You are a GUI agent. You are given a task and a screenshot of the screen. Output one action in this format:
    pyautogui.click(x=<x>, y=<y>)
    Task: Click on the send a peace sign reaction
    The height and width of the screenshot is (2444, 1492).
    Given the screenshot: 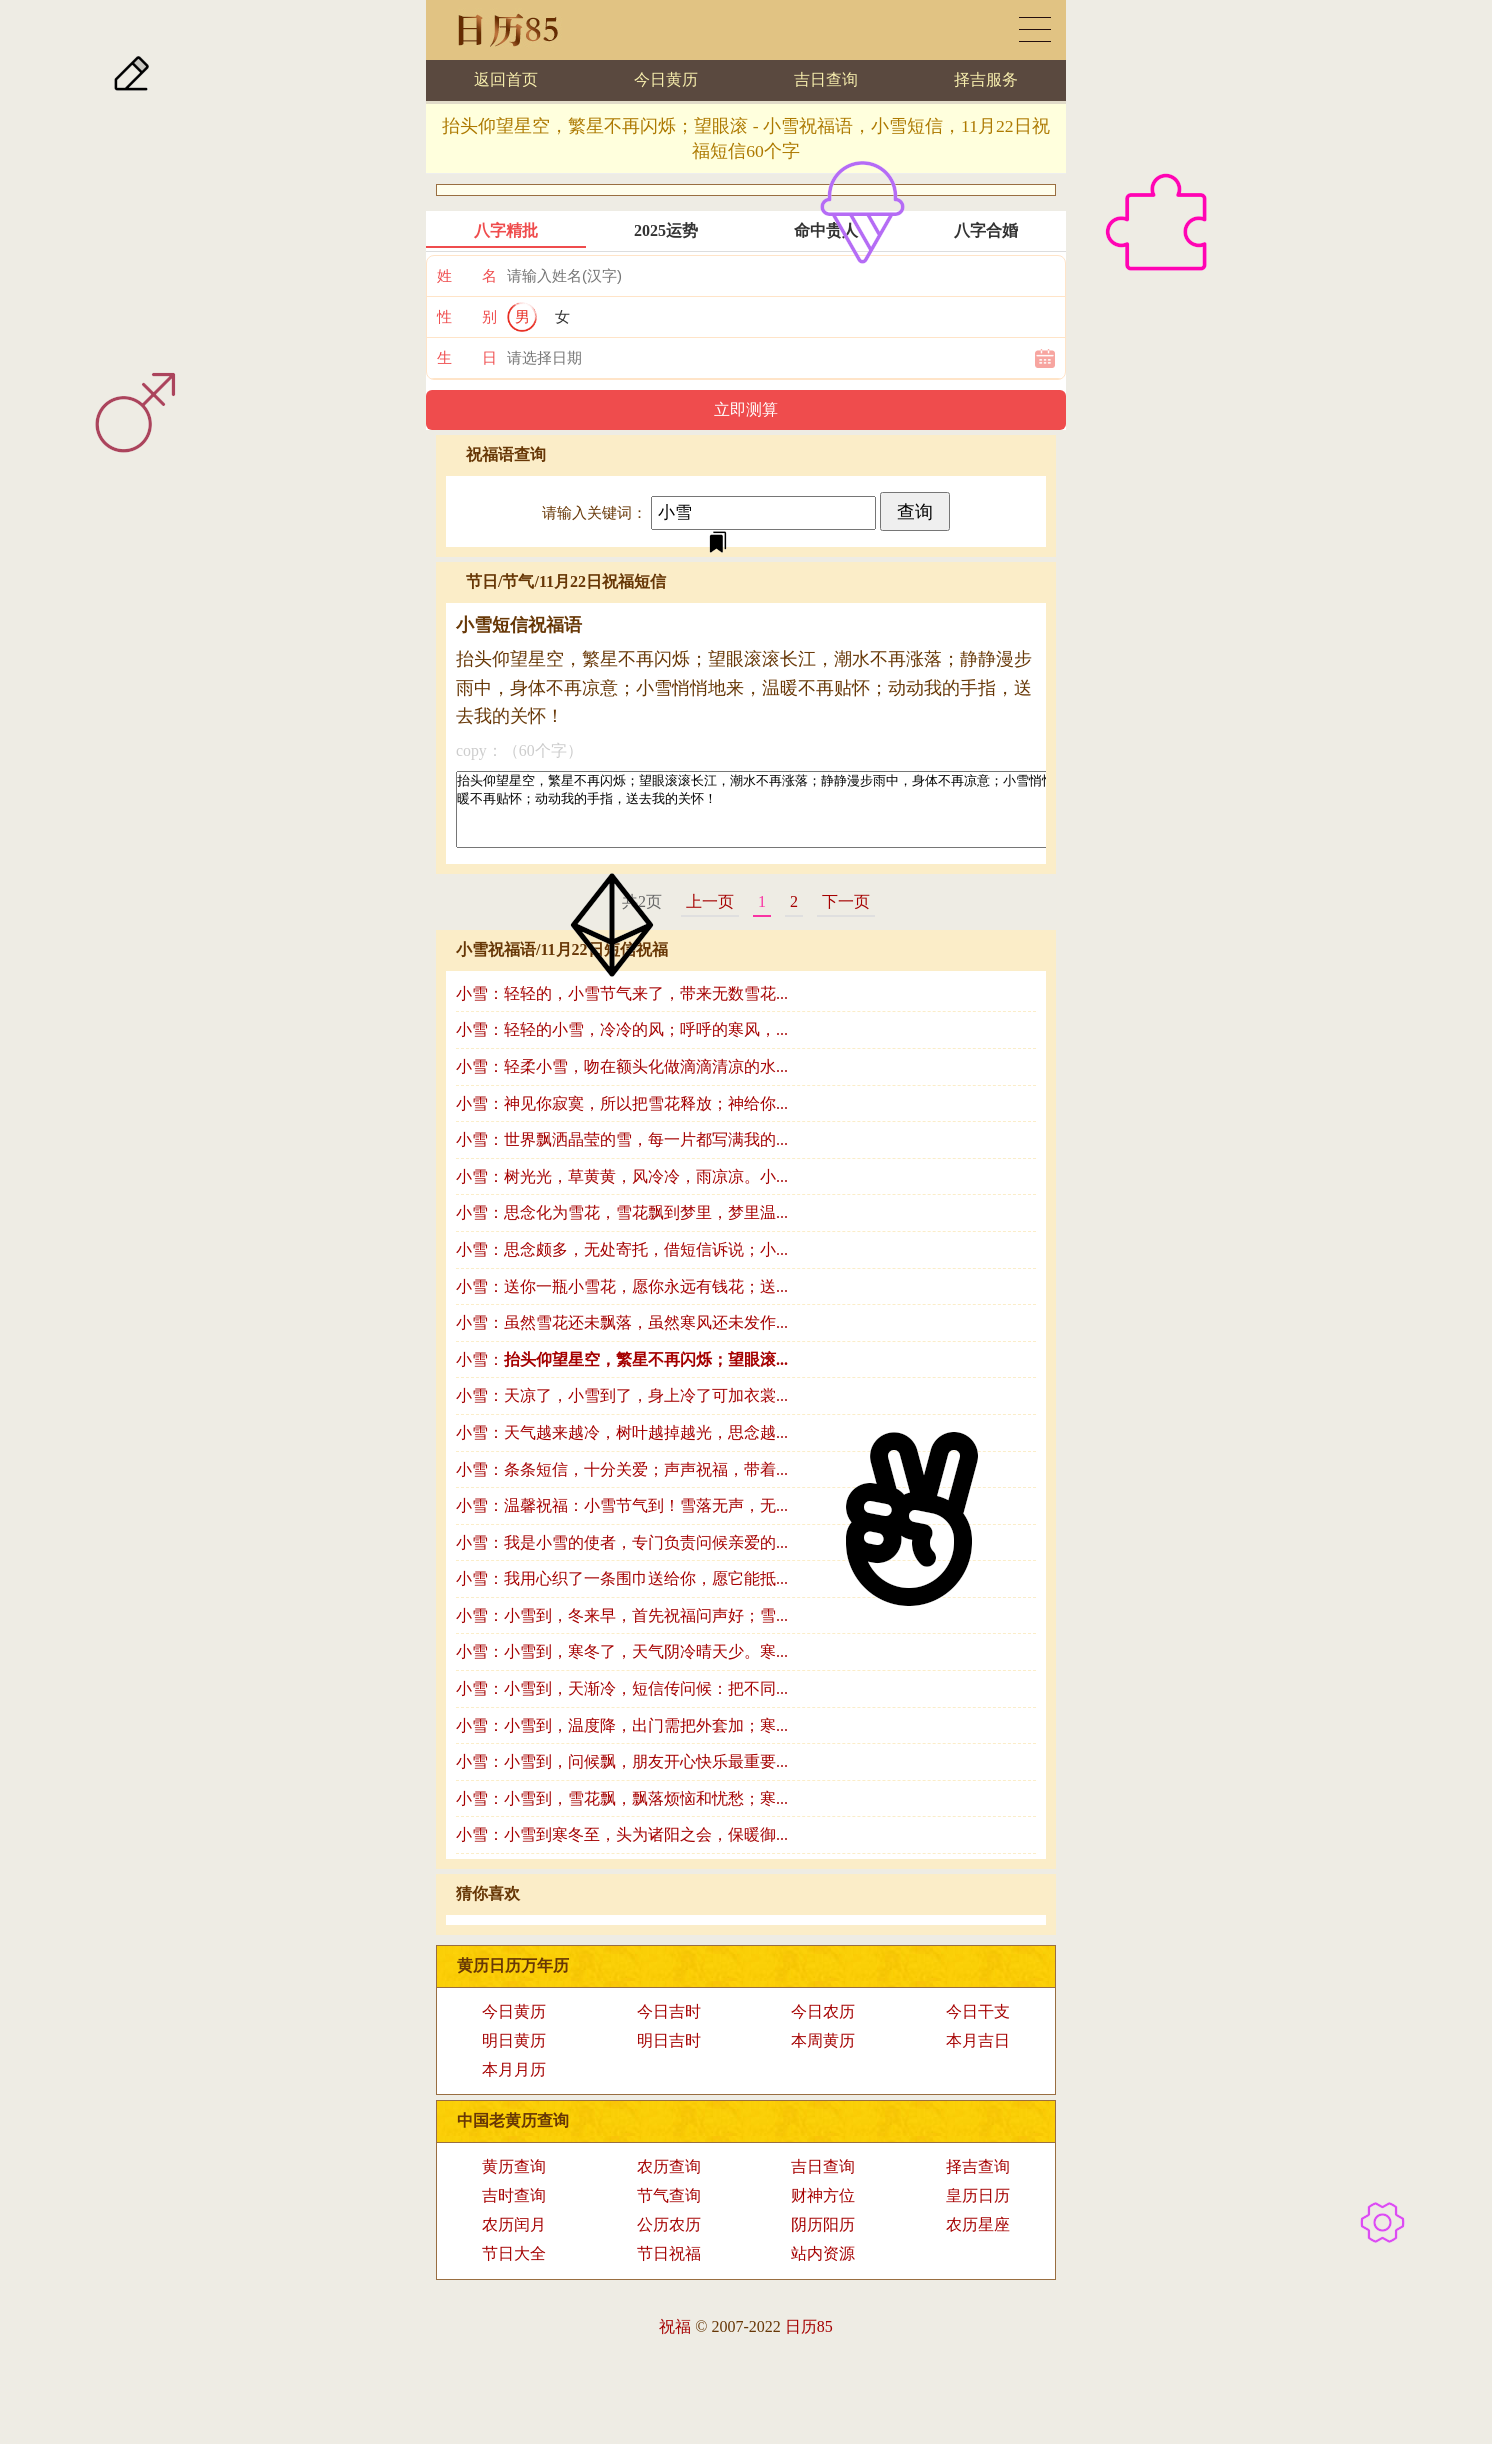 What is the action you would take?
    pyautogui.click(x=909, y=1519)
    